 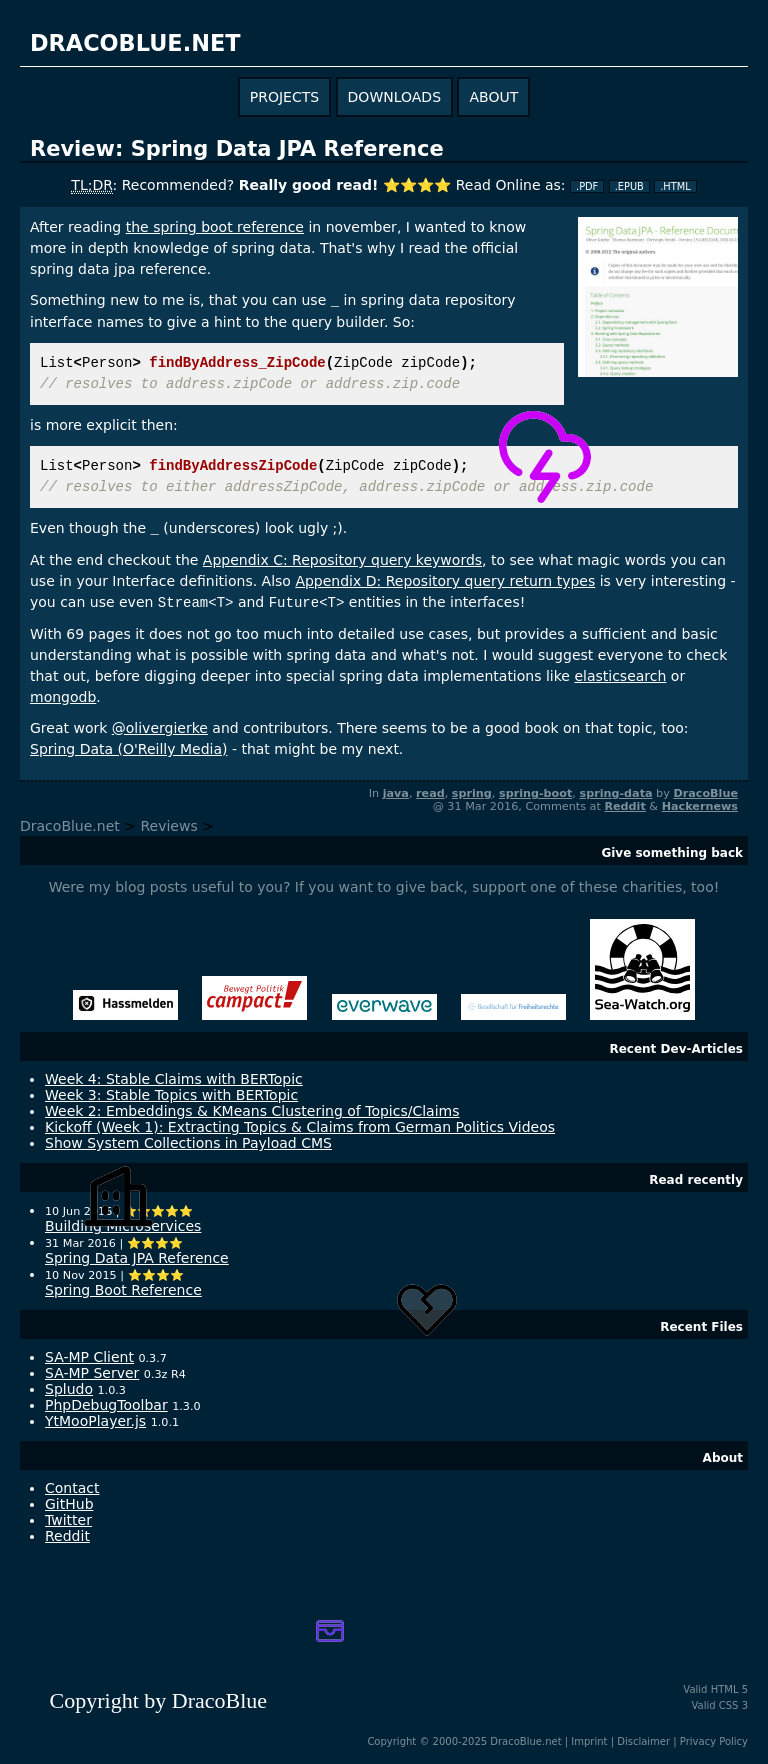 What do you see at coordinates (545, 457) in the screenshot?
I see `indicates thunderstorm or severe weather conditions` at bounding box center [545, 457].